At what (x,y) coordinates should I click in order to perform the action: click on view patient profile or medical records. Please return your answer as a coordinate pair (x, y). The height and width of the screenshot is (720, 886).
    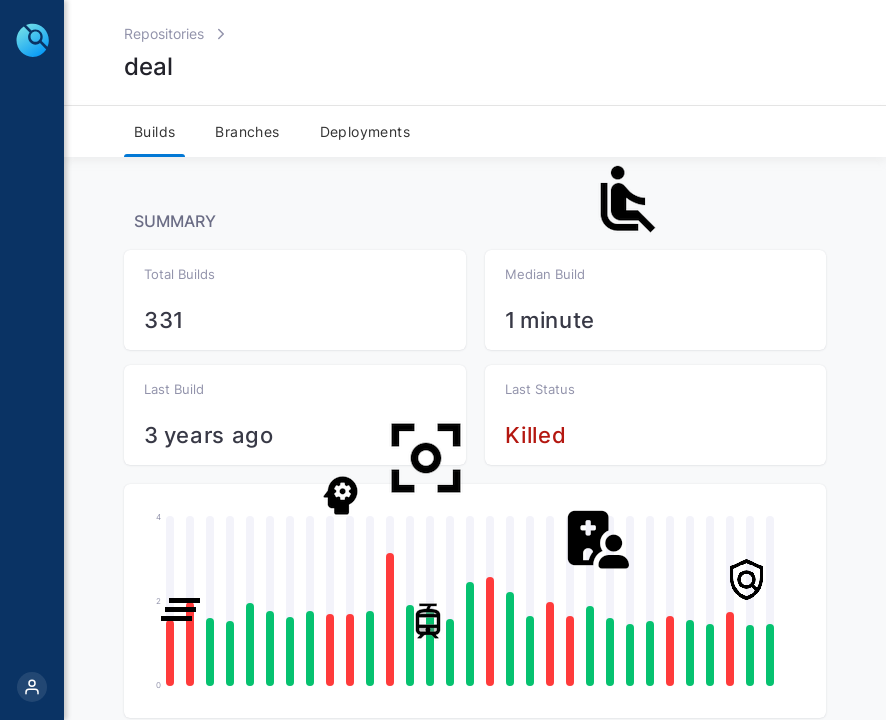
    Looking at the image, I should click on (595, 538).